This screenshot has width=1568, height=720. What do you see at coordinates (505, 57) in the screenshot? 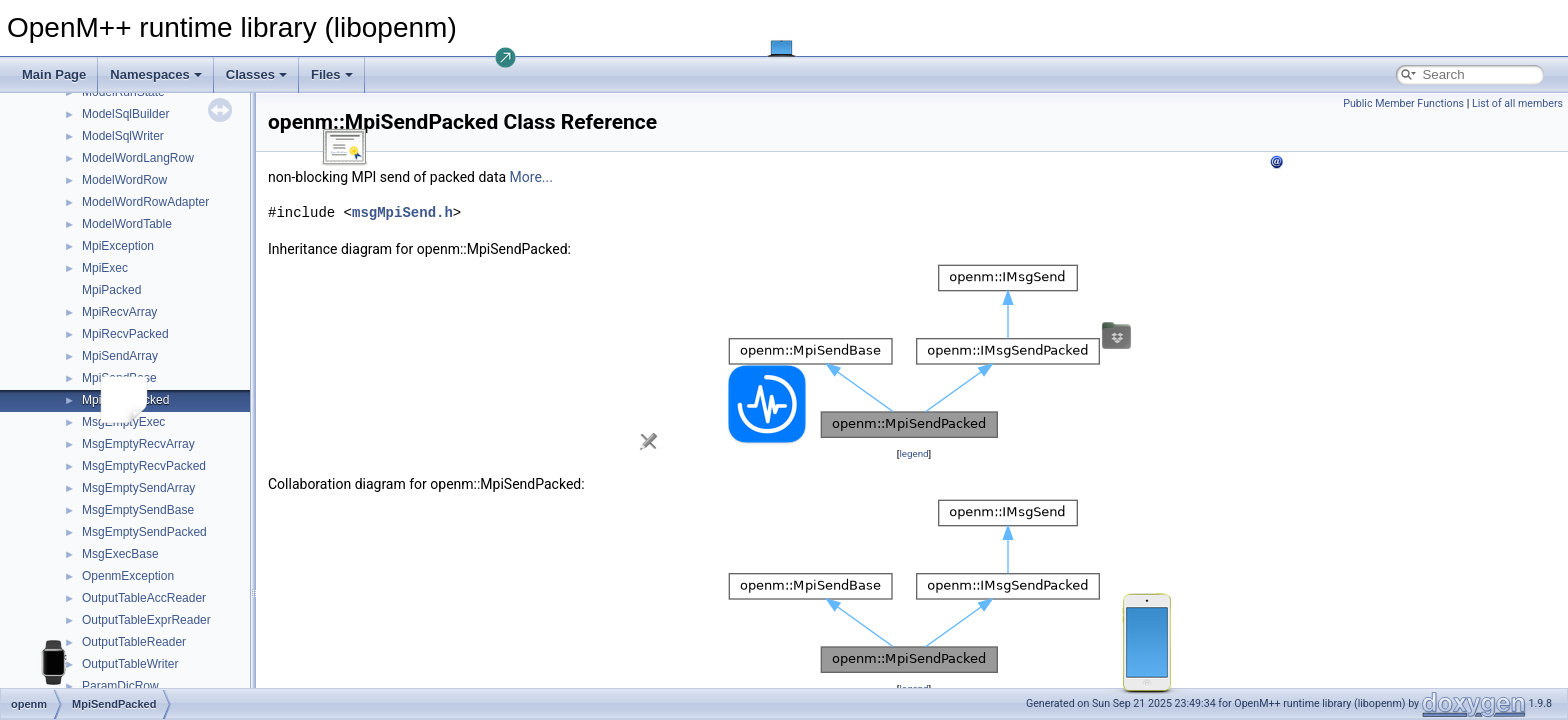
I see `indicates a symbolic link or shortcut to another file` at bounding box center [505, 57].